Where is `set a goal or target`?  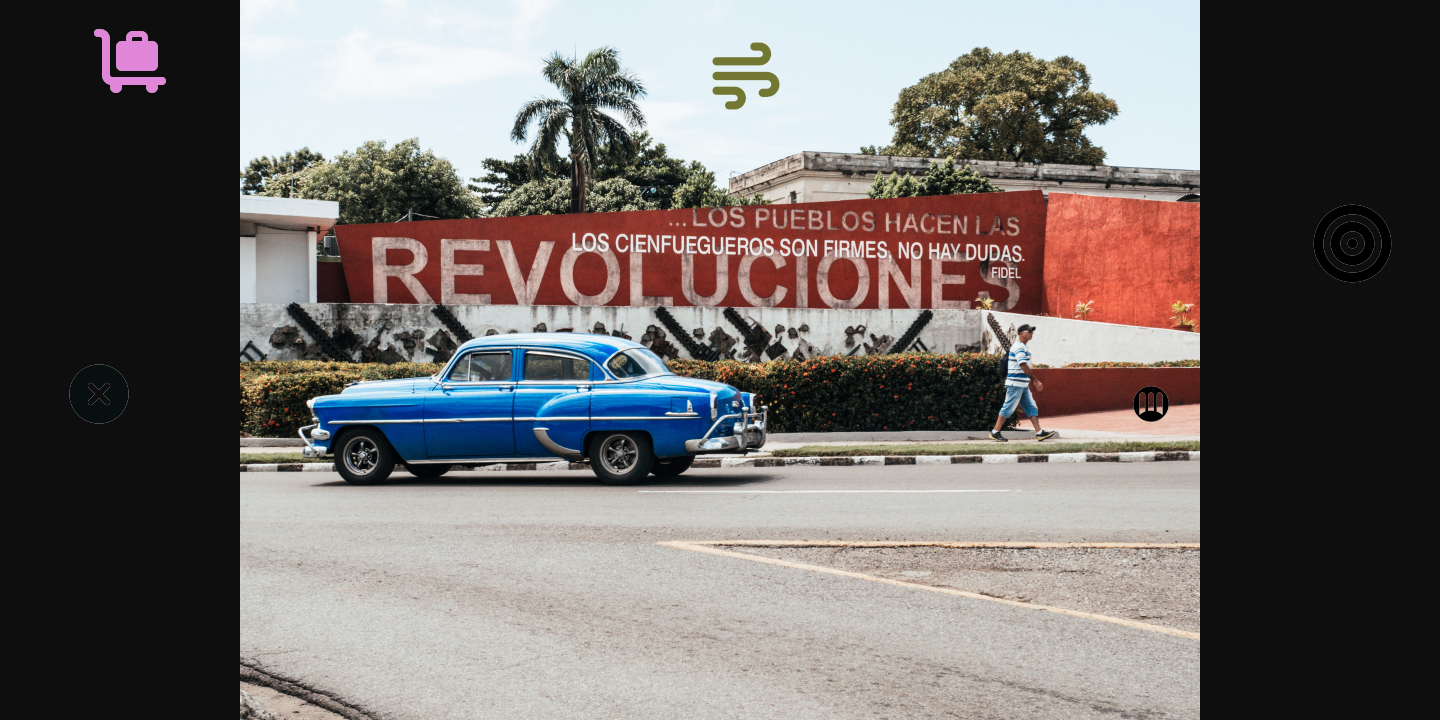
set a goal or target is located at coordinates (1352, 243).